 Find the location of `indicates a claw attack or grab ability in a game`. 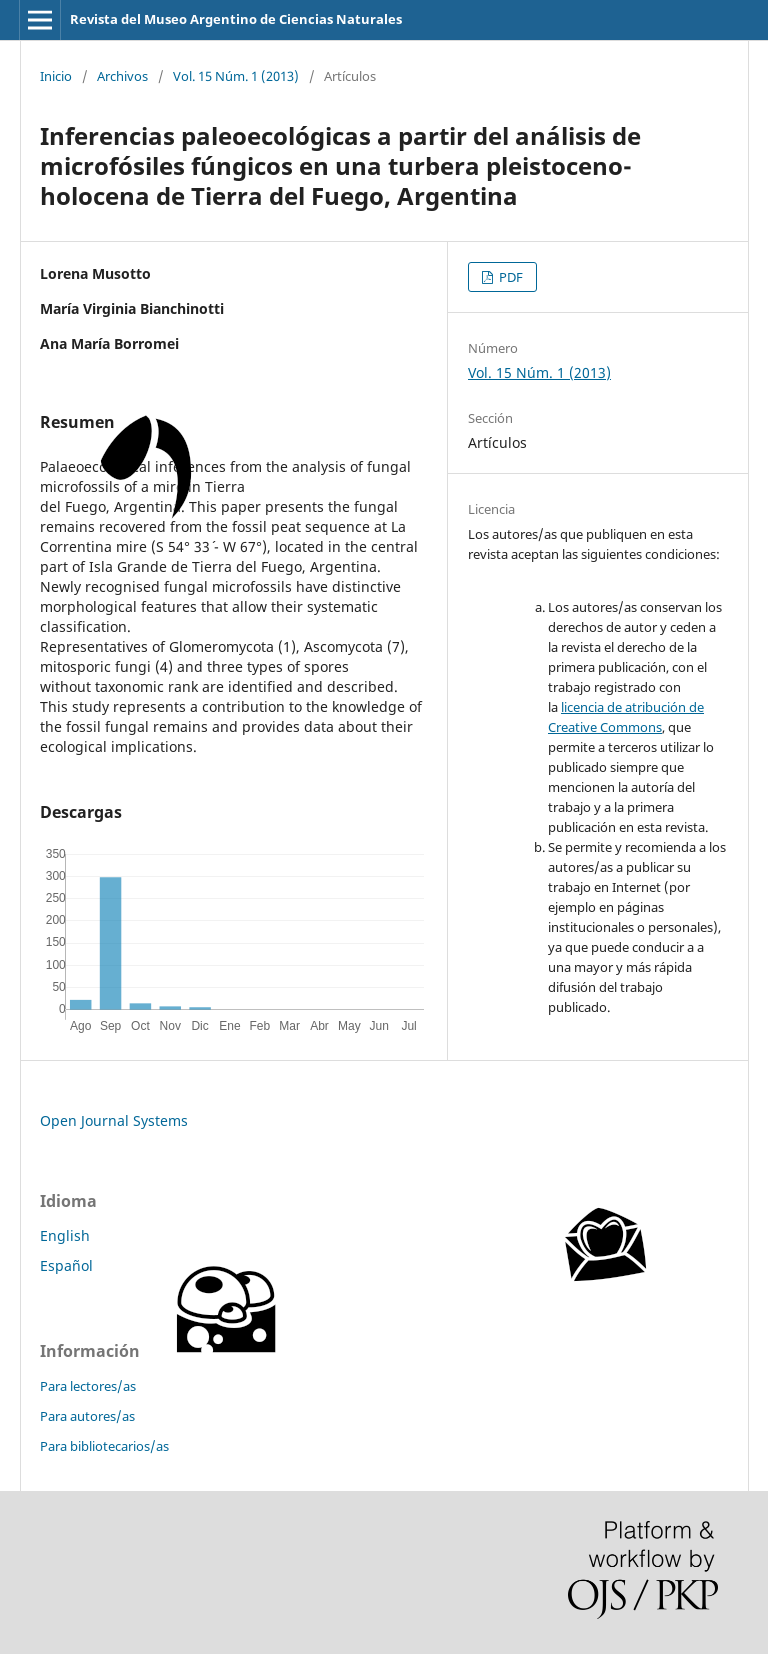

indicates a claw attack or grab ability in a game is located at coordinates (146, 467).